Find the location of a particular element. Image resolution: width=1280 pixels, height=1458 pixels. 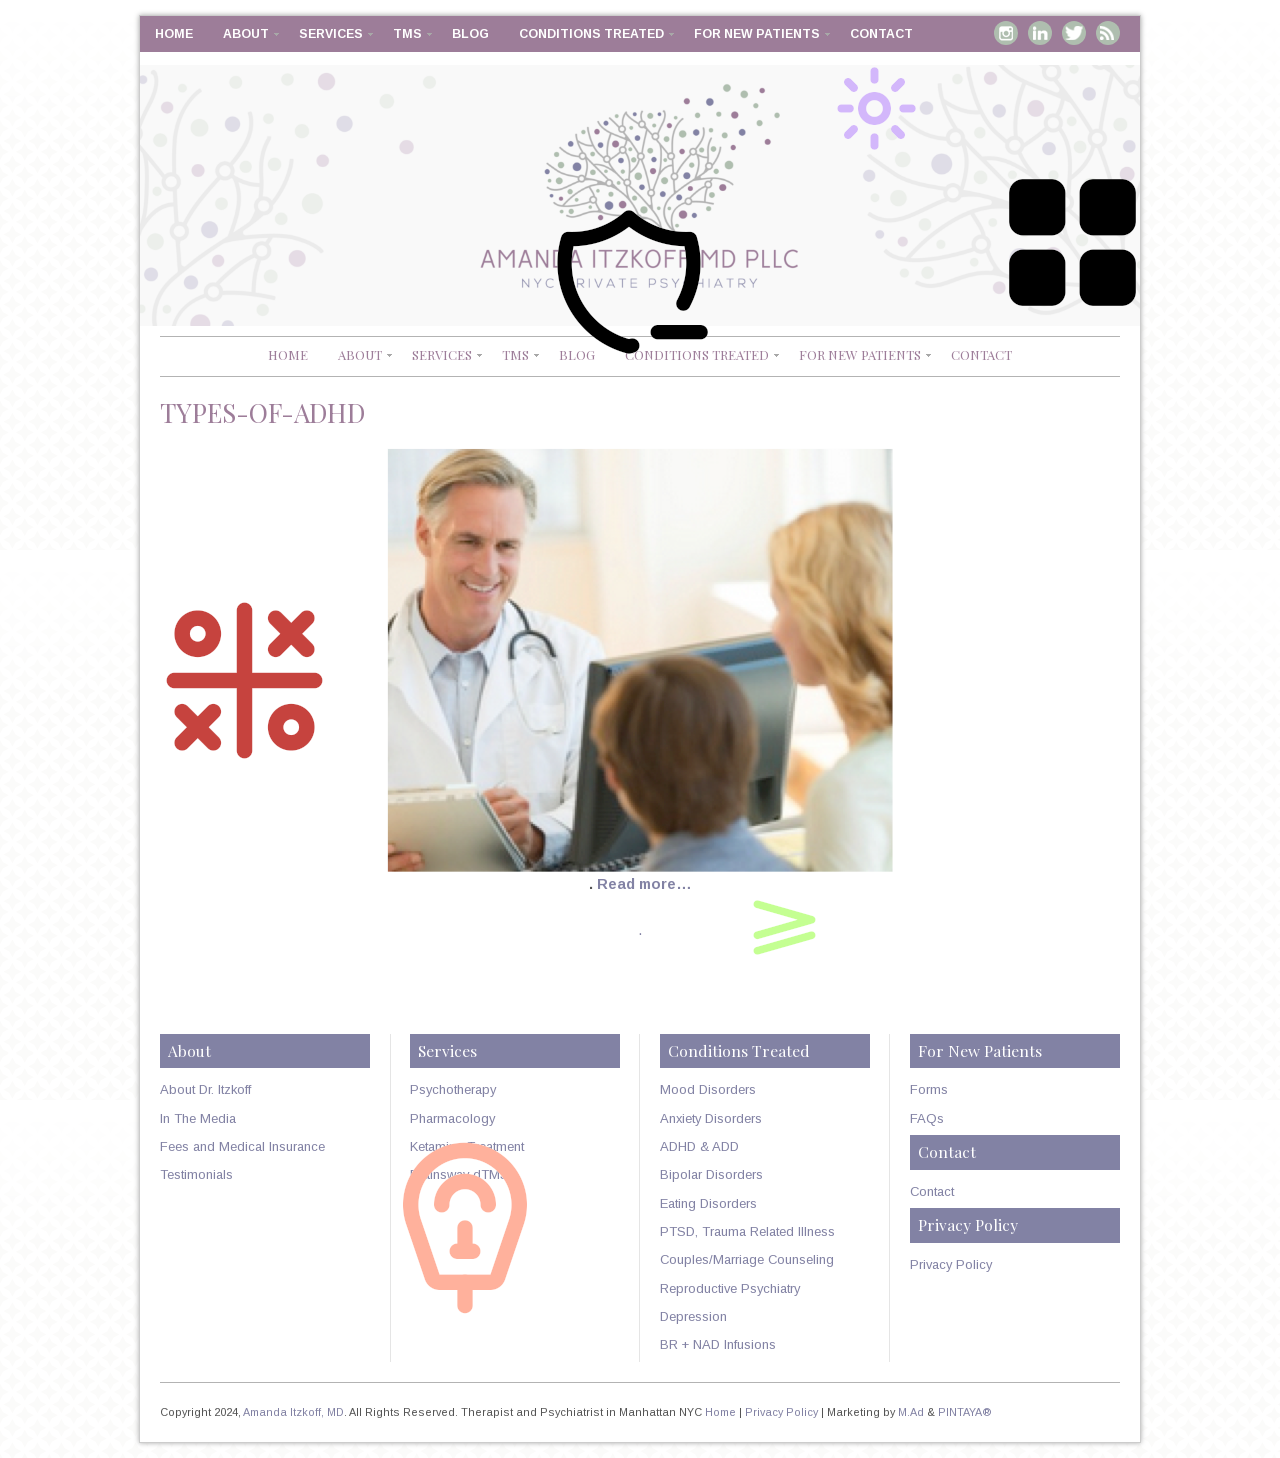

play tic-tac-toe game is located at coordinates (244, 680).